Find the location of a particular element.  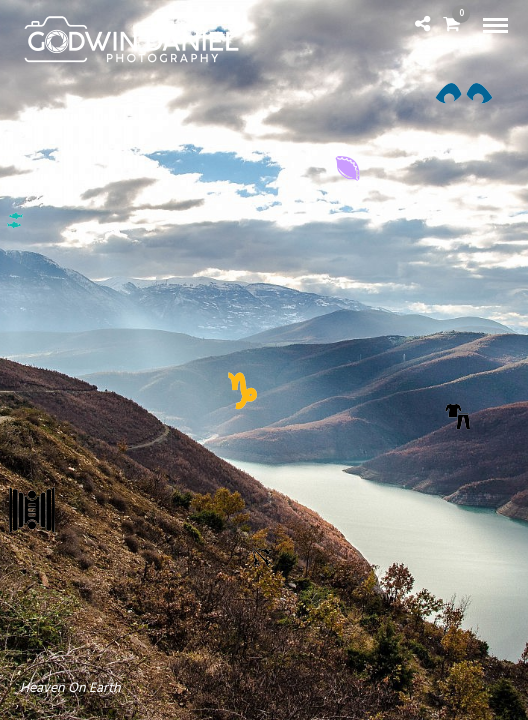

indicates pisces zodiac sign is located at coordinates (15, 220).